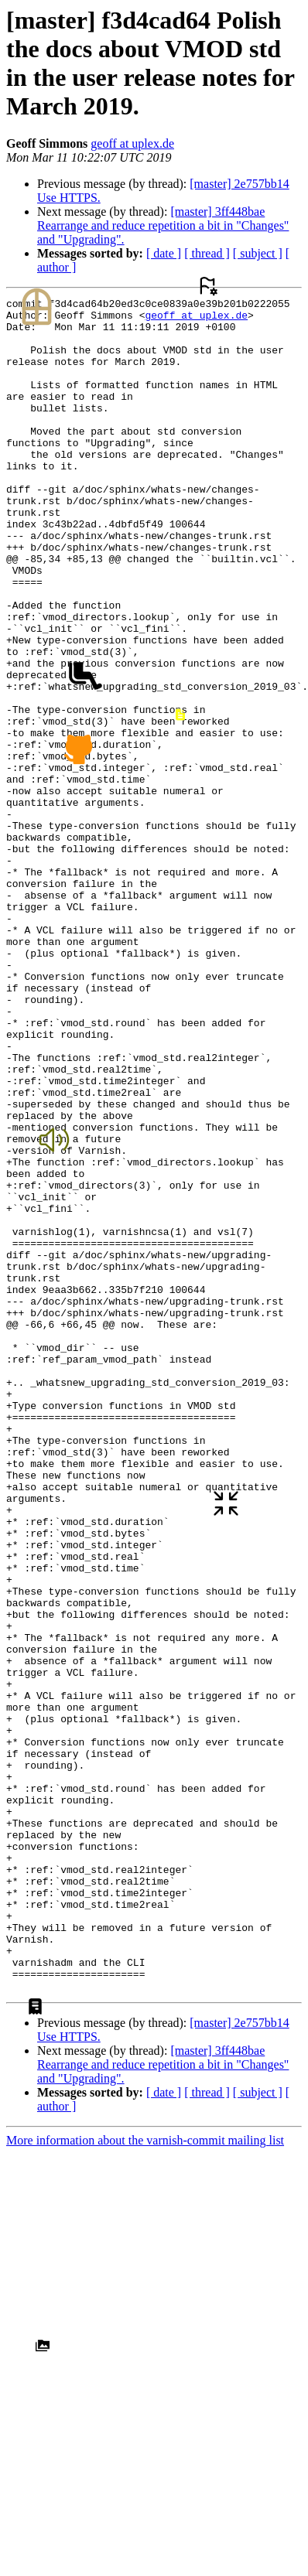 This screenshot has width=308, height=2576. I want to click on unmute audio or turn sound on, so click(54, 1140).